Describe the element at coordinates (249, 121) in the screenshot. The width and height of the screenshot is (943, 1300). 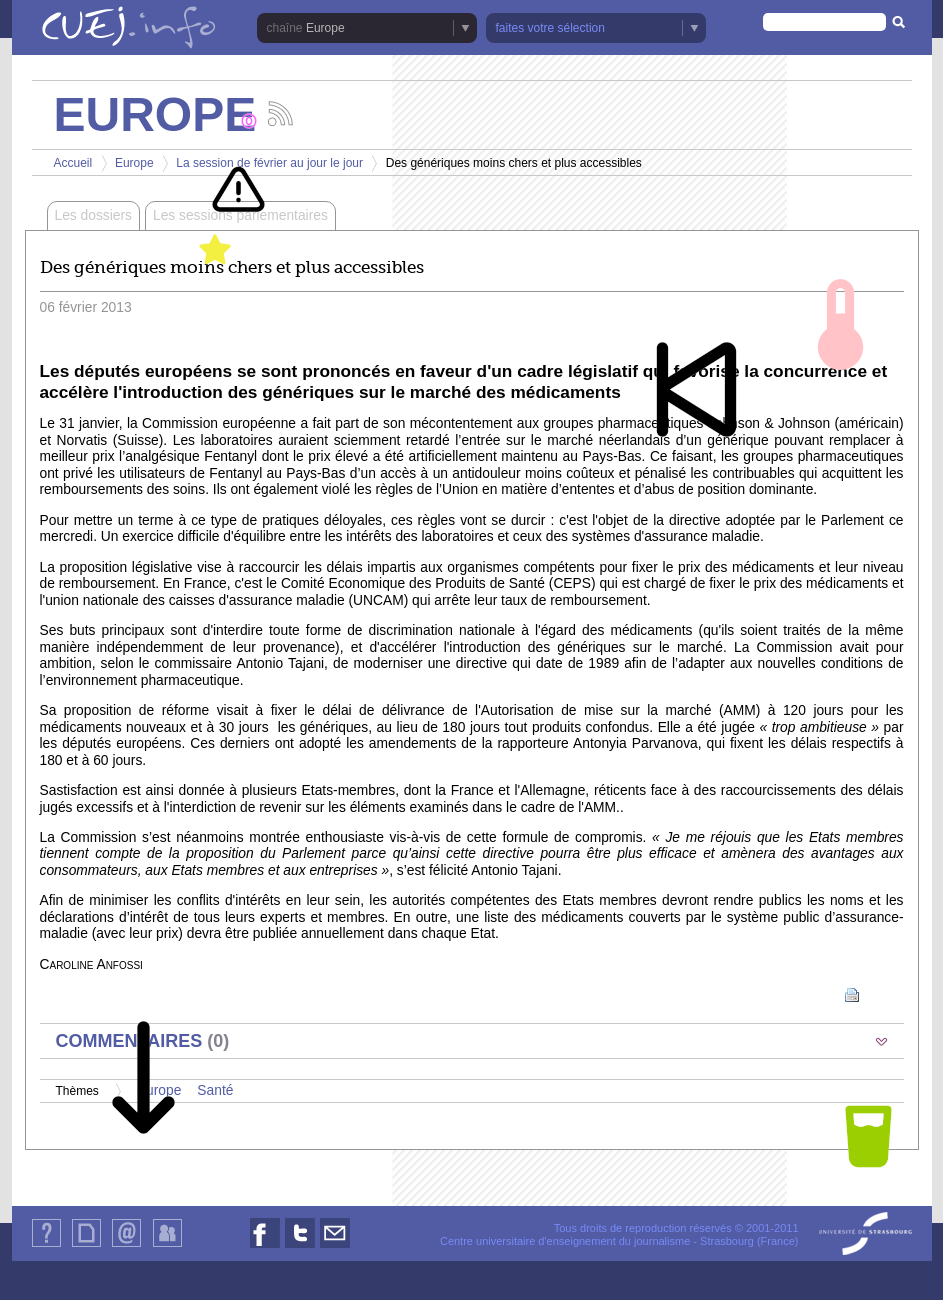
I see `indicates zero items or notifications` at that location.